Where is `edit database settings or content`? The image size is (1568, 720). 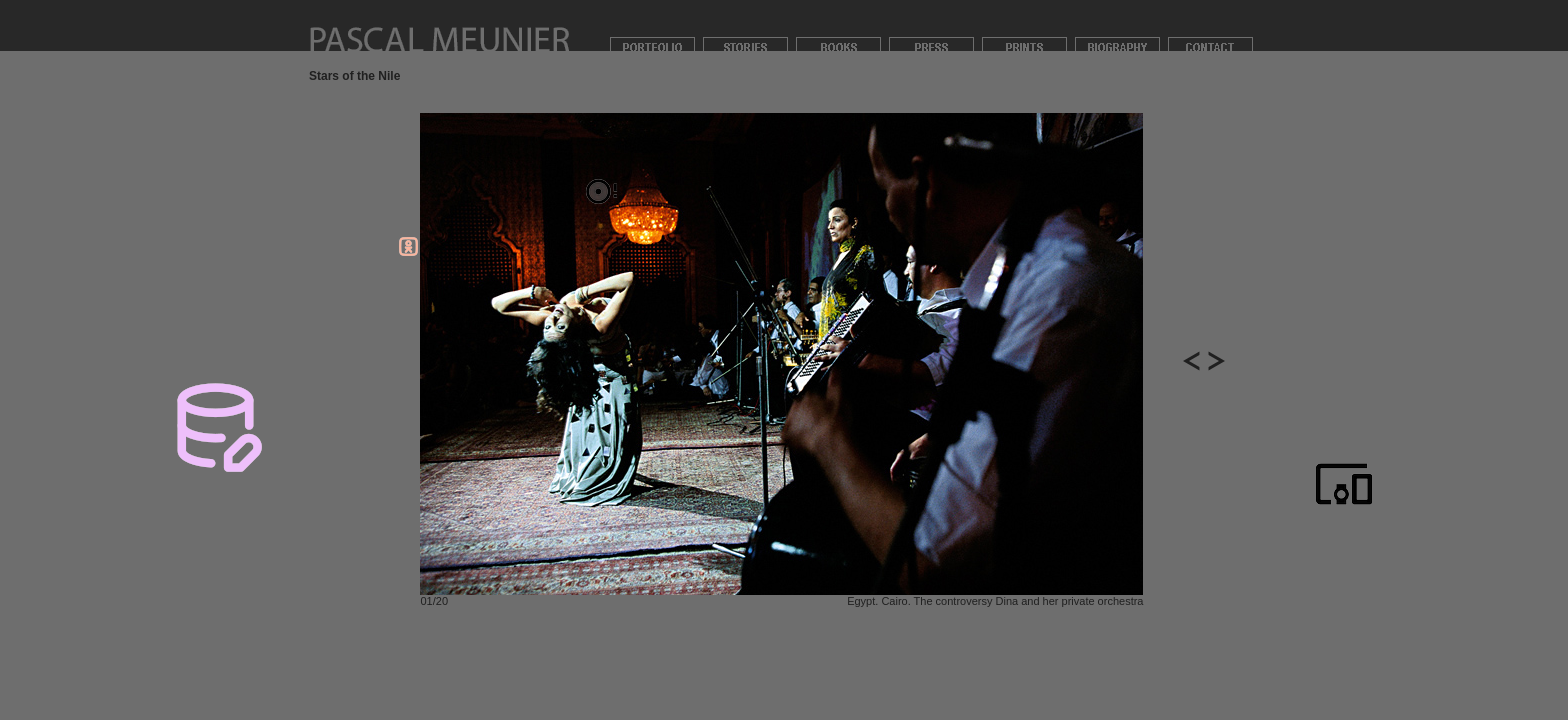
edit database settings or content is located at coordinates (215, 425).